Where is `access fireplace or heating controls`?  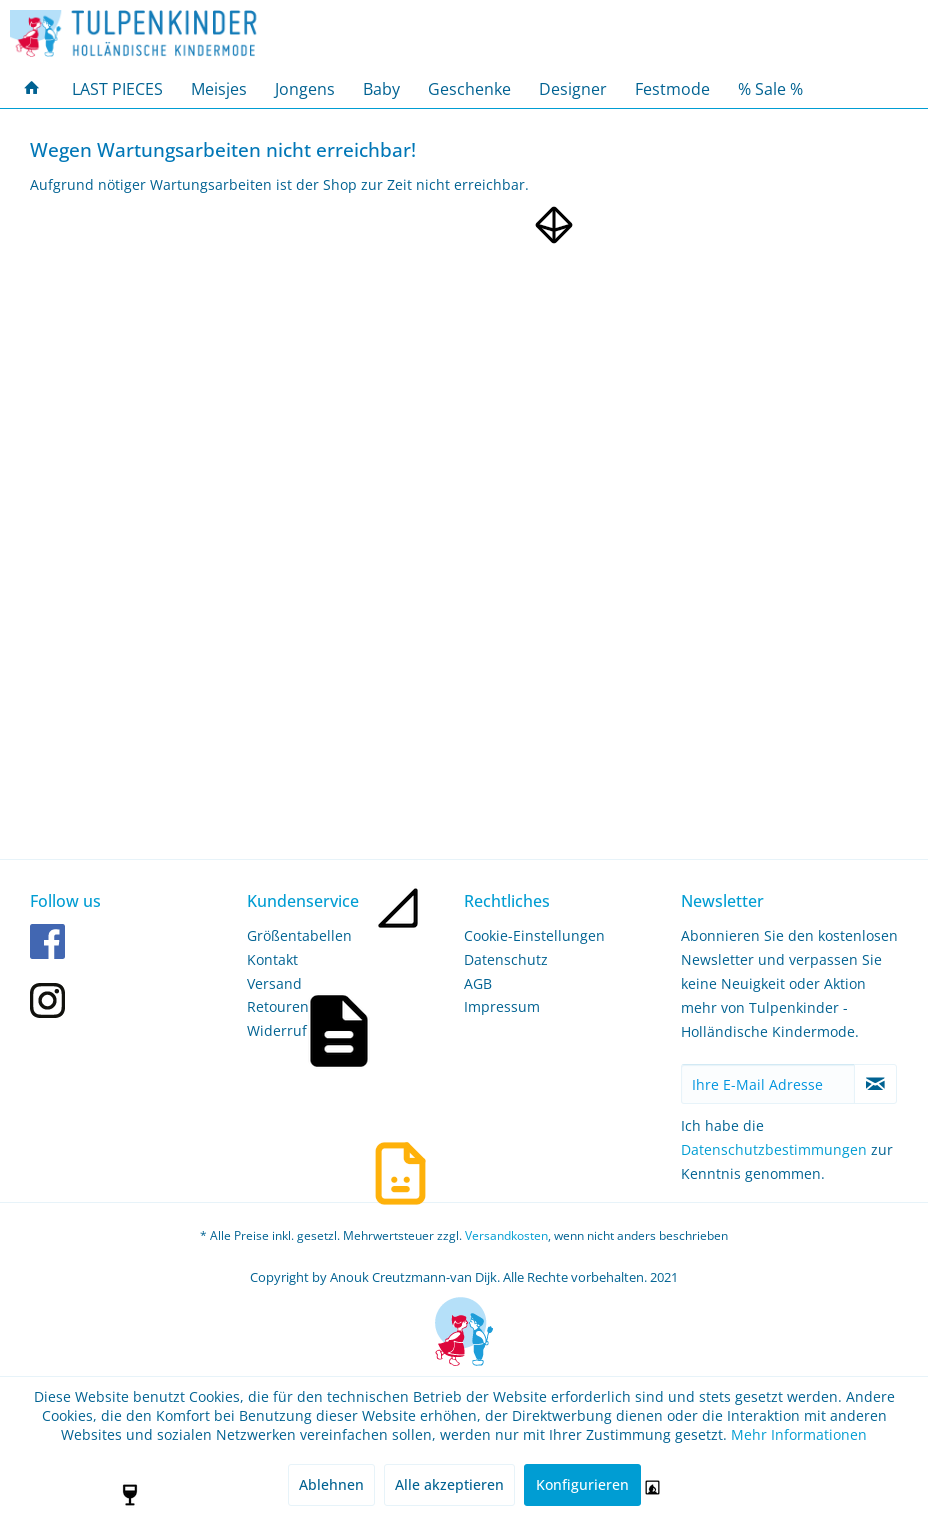
access fireplace or heating controls is located at coordinates (652, 1487).